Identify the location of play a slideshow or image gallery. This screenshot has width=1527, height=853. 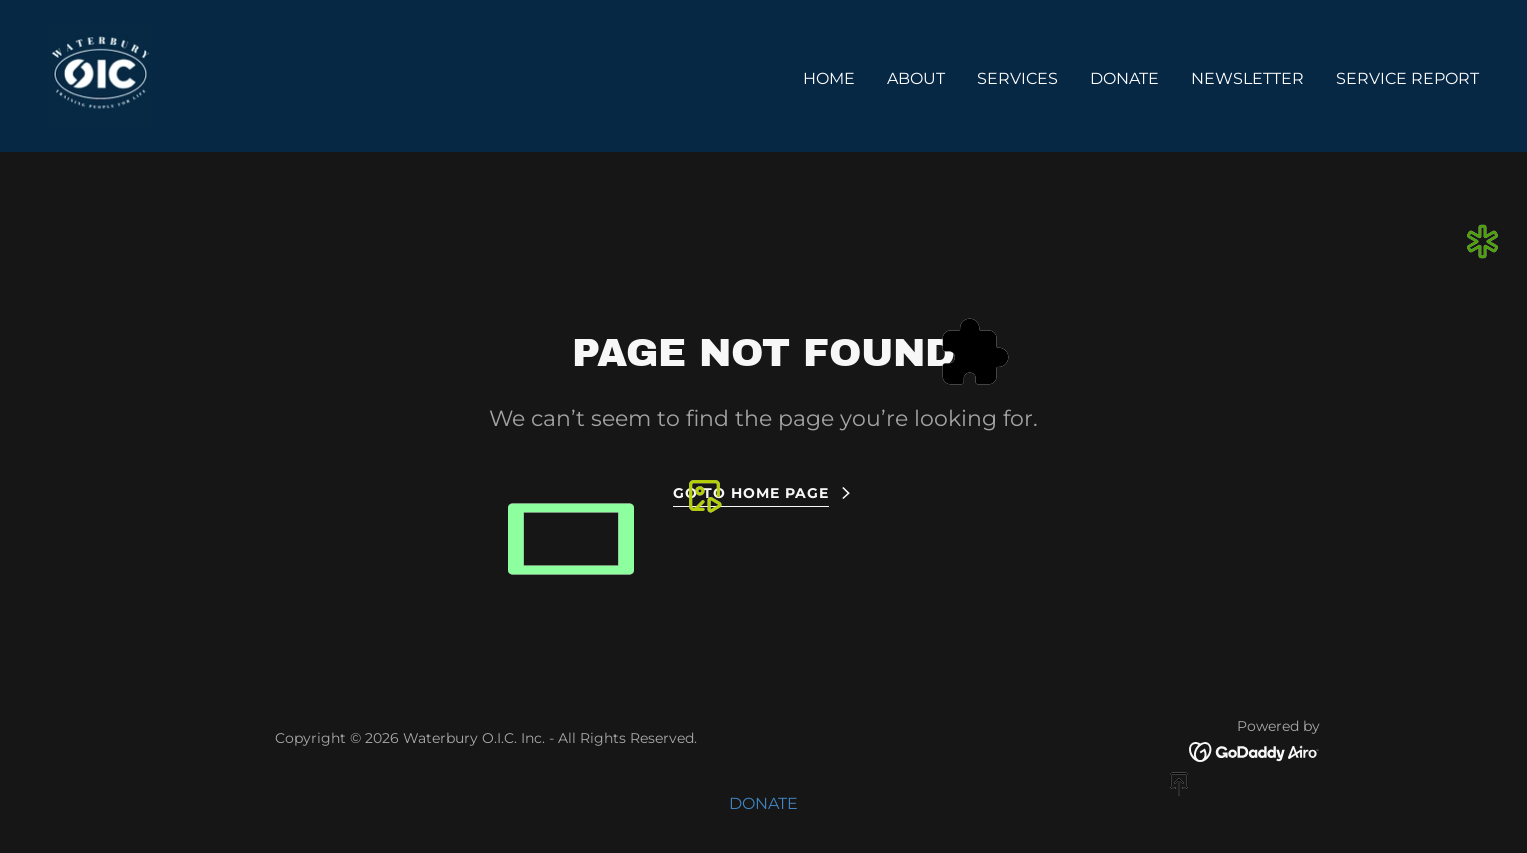
(704, 495).